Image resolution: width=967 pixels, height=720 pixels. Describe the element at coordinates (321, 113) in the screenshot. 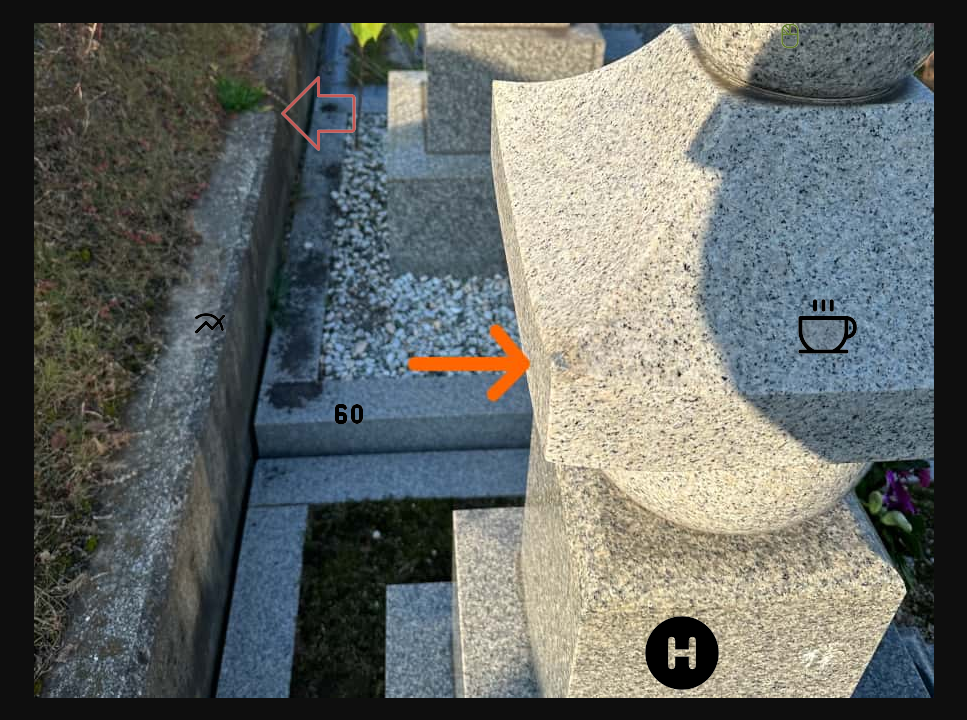

I see `go back to the previous screen` at that location.